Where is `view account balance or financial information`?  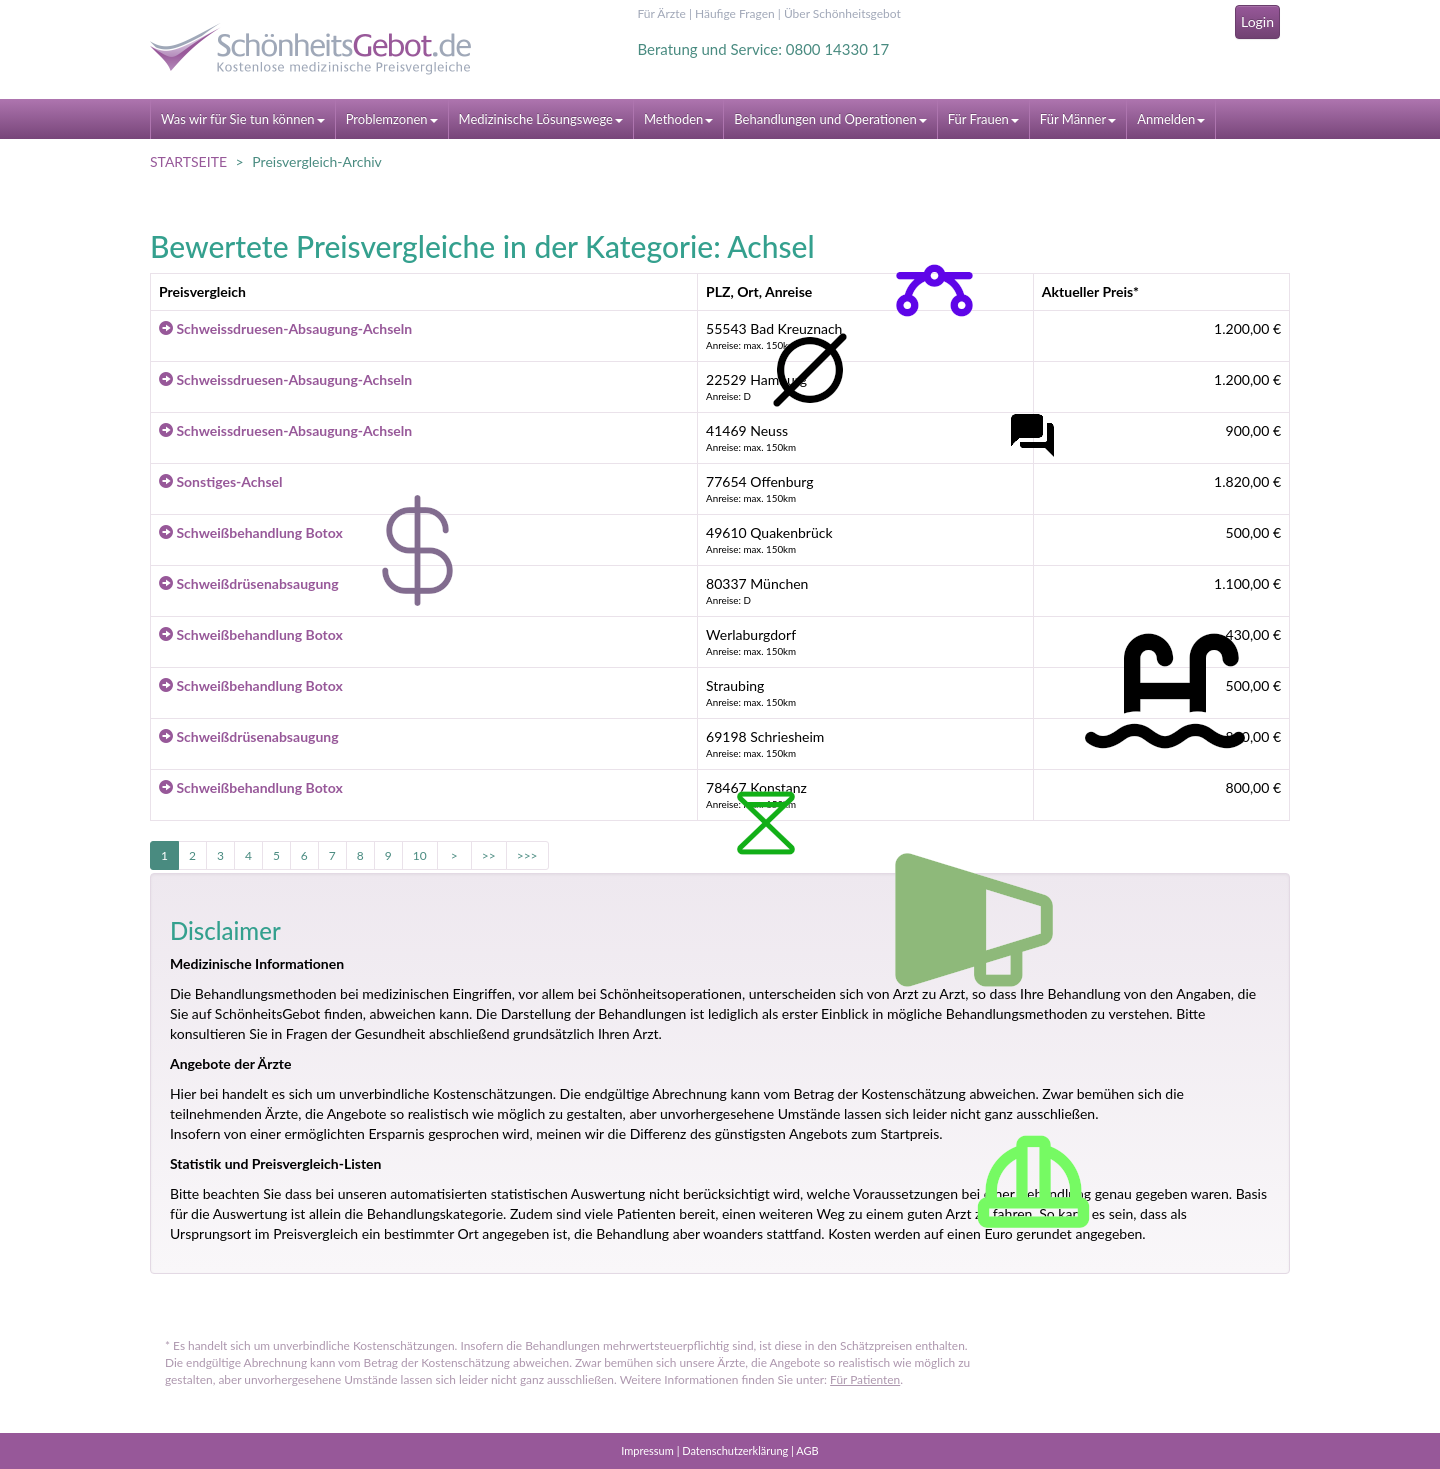
view account balance or financial information is located at coordinates (417, 550).